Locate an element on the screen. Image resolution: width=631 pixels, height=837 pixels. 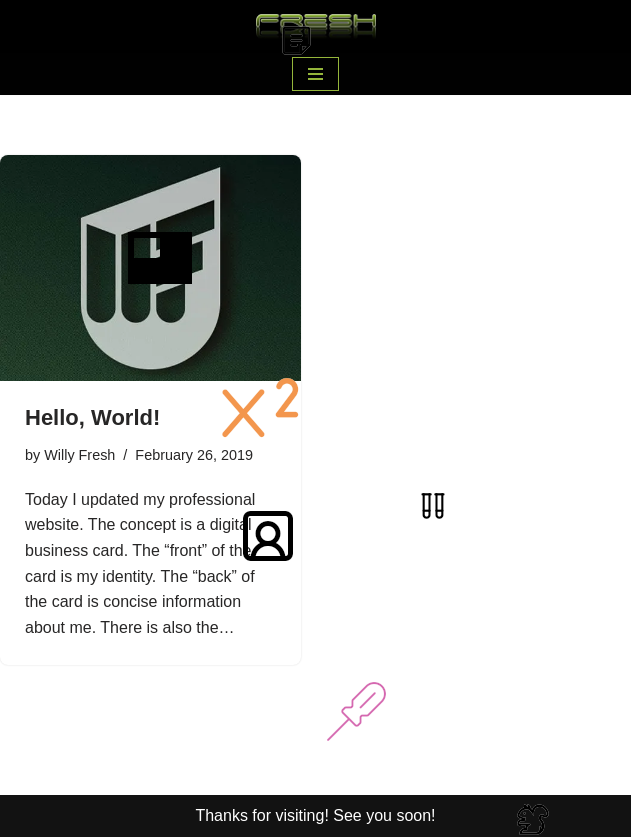
apply superscript formatting to selected text is located at coordinates (256, 409).